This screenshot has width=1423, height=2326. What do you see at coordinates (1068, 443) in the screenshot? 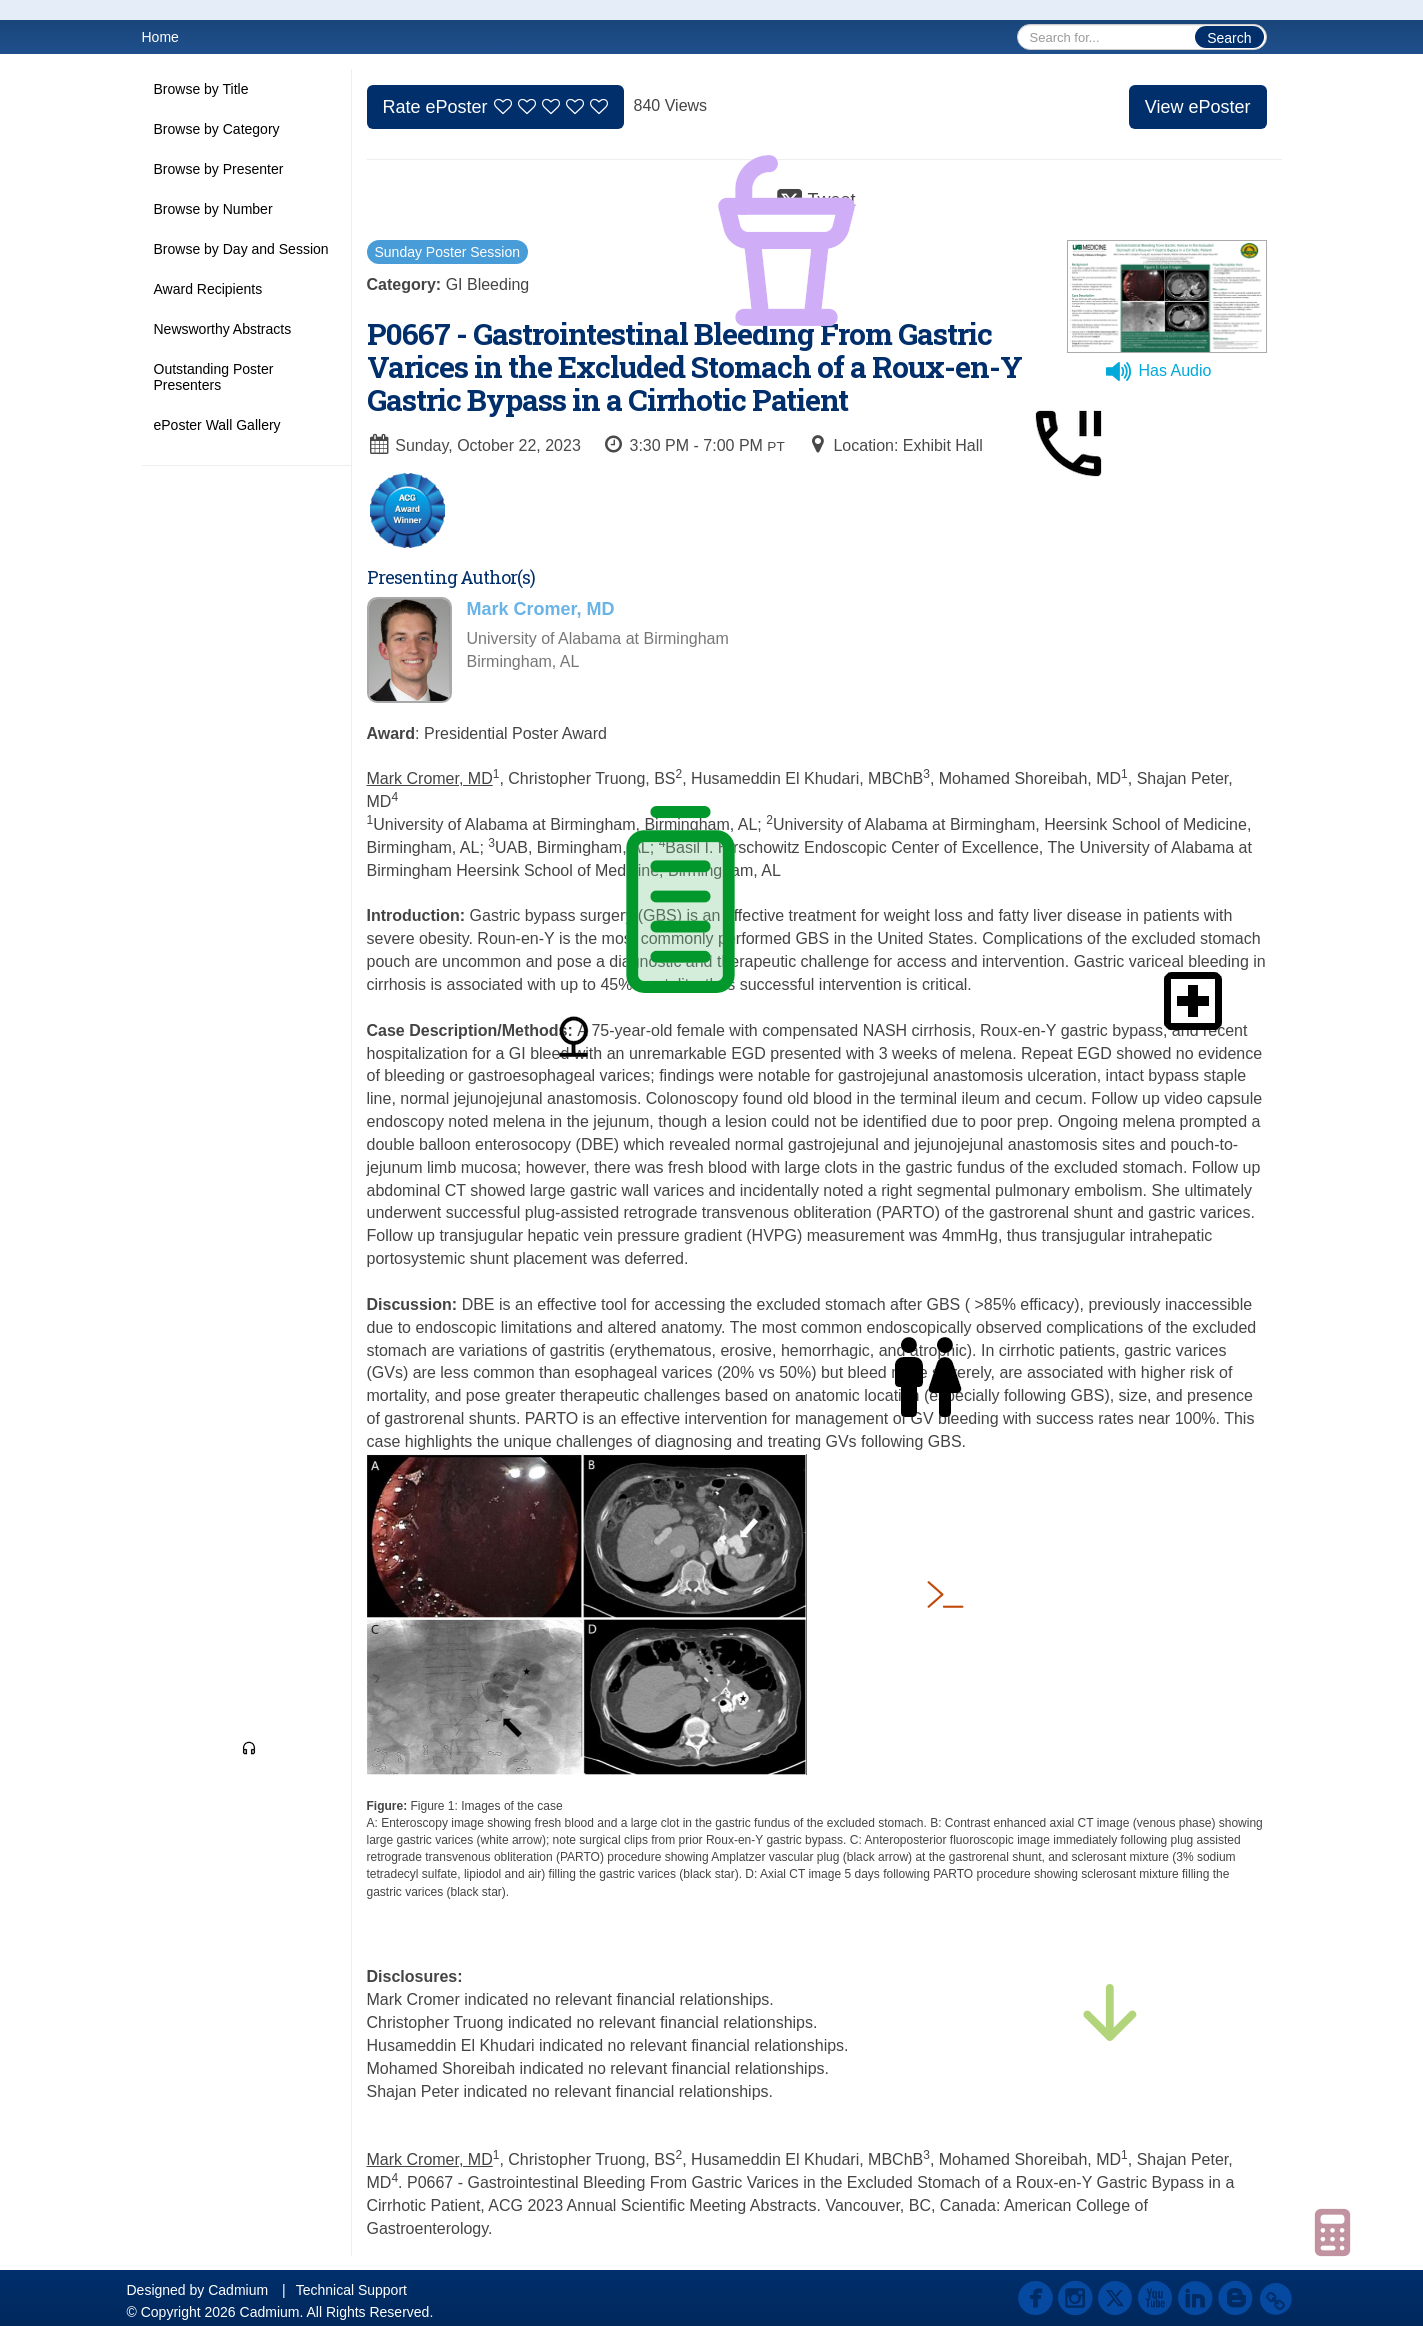
I see `call on hold` at bounding box center [1068, 443].